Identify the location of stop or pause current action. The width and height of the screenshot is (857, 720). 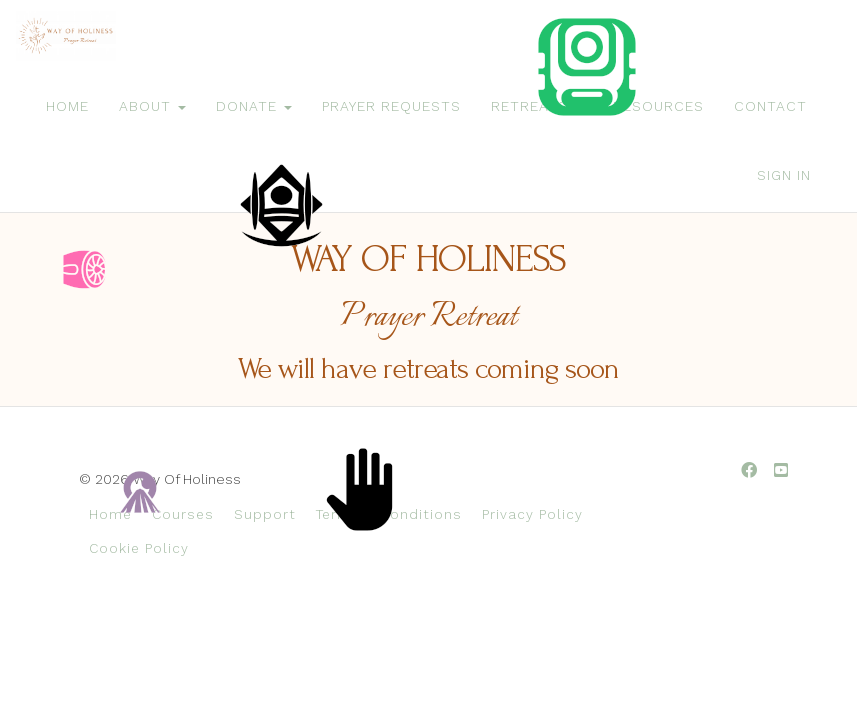
(359, 489).